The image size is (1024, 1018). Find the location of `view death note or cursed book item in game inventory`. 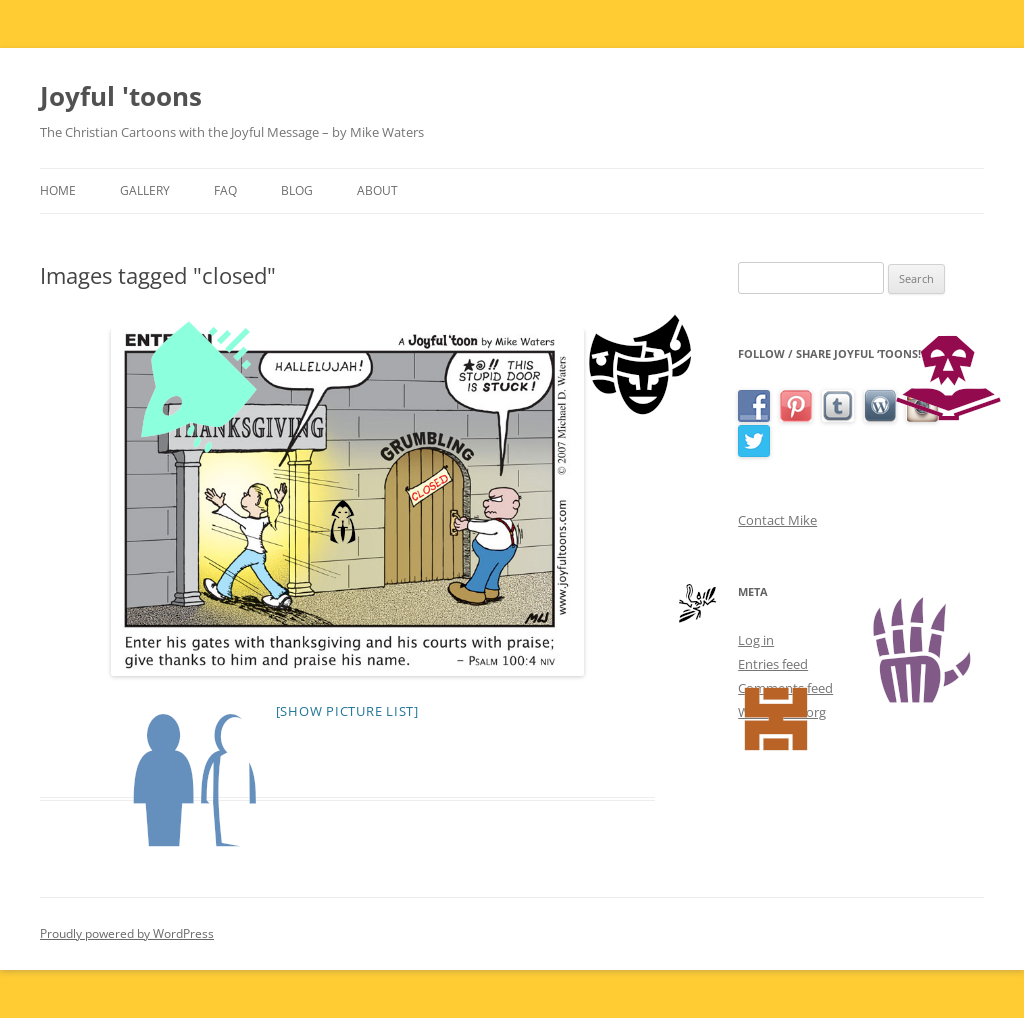

view death note or cursed book item in game inventory is located at coordinates (948, 381).